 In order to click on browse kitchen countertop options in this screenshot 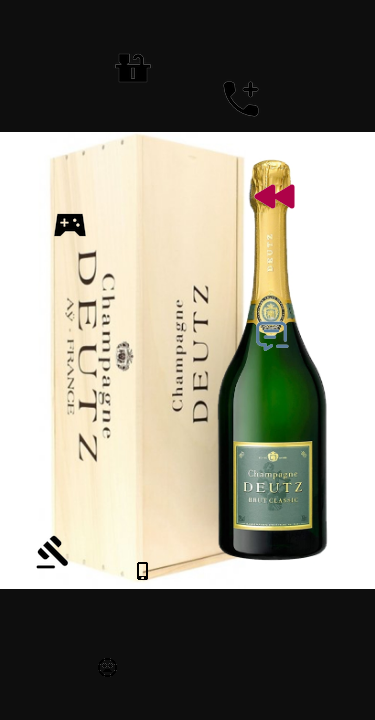, I will do `click(133, 68)`.